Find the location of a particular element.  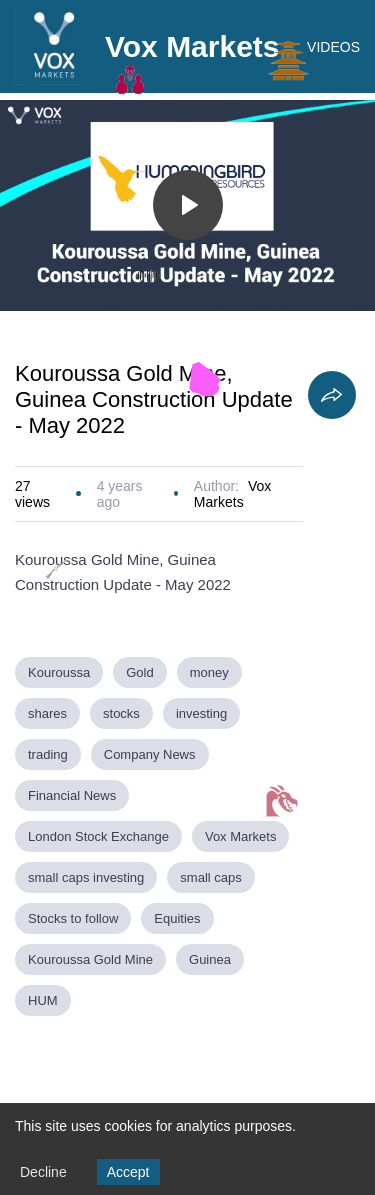

select uruguay as your country or region is located at coordinates (205, 379).